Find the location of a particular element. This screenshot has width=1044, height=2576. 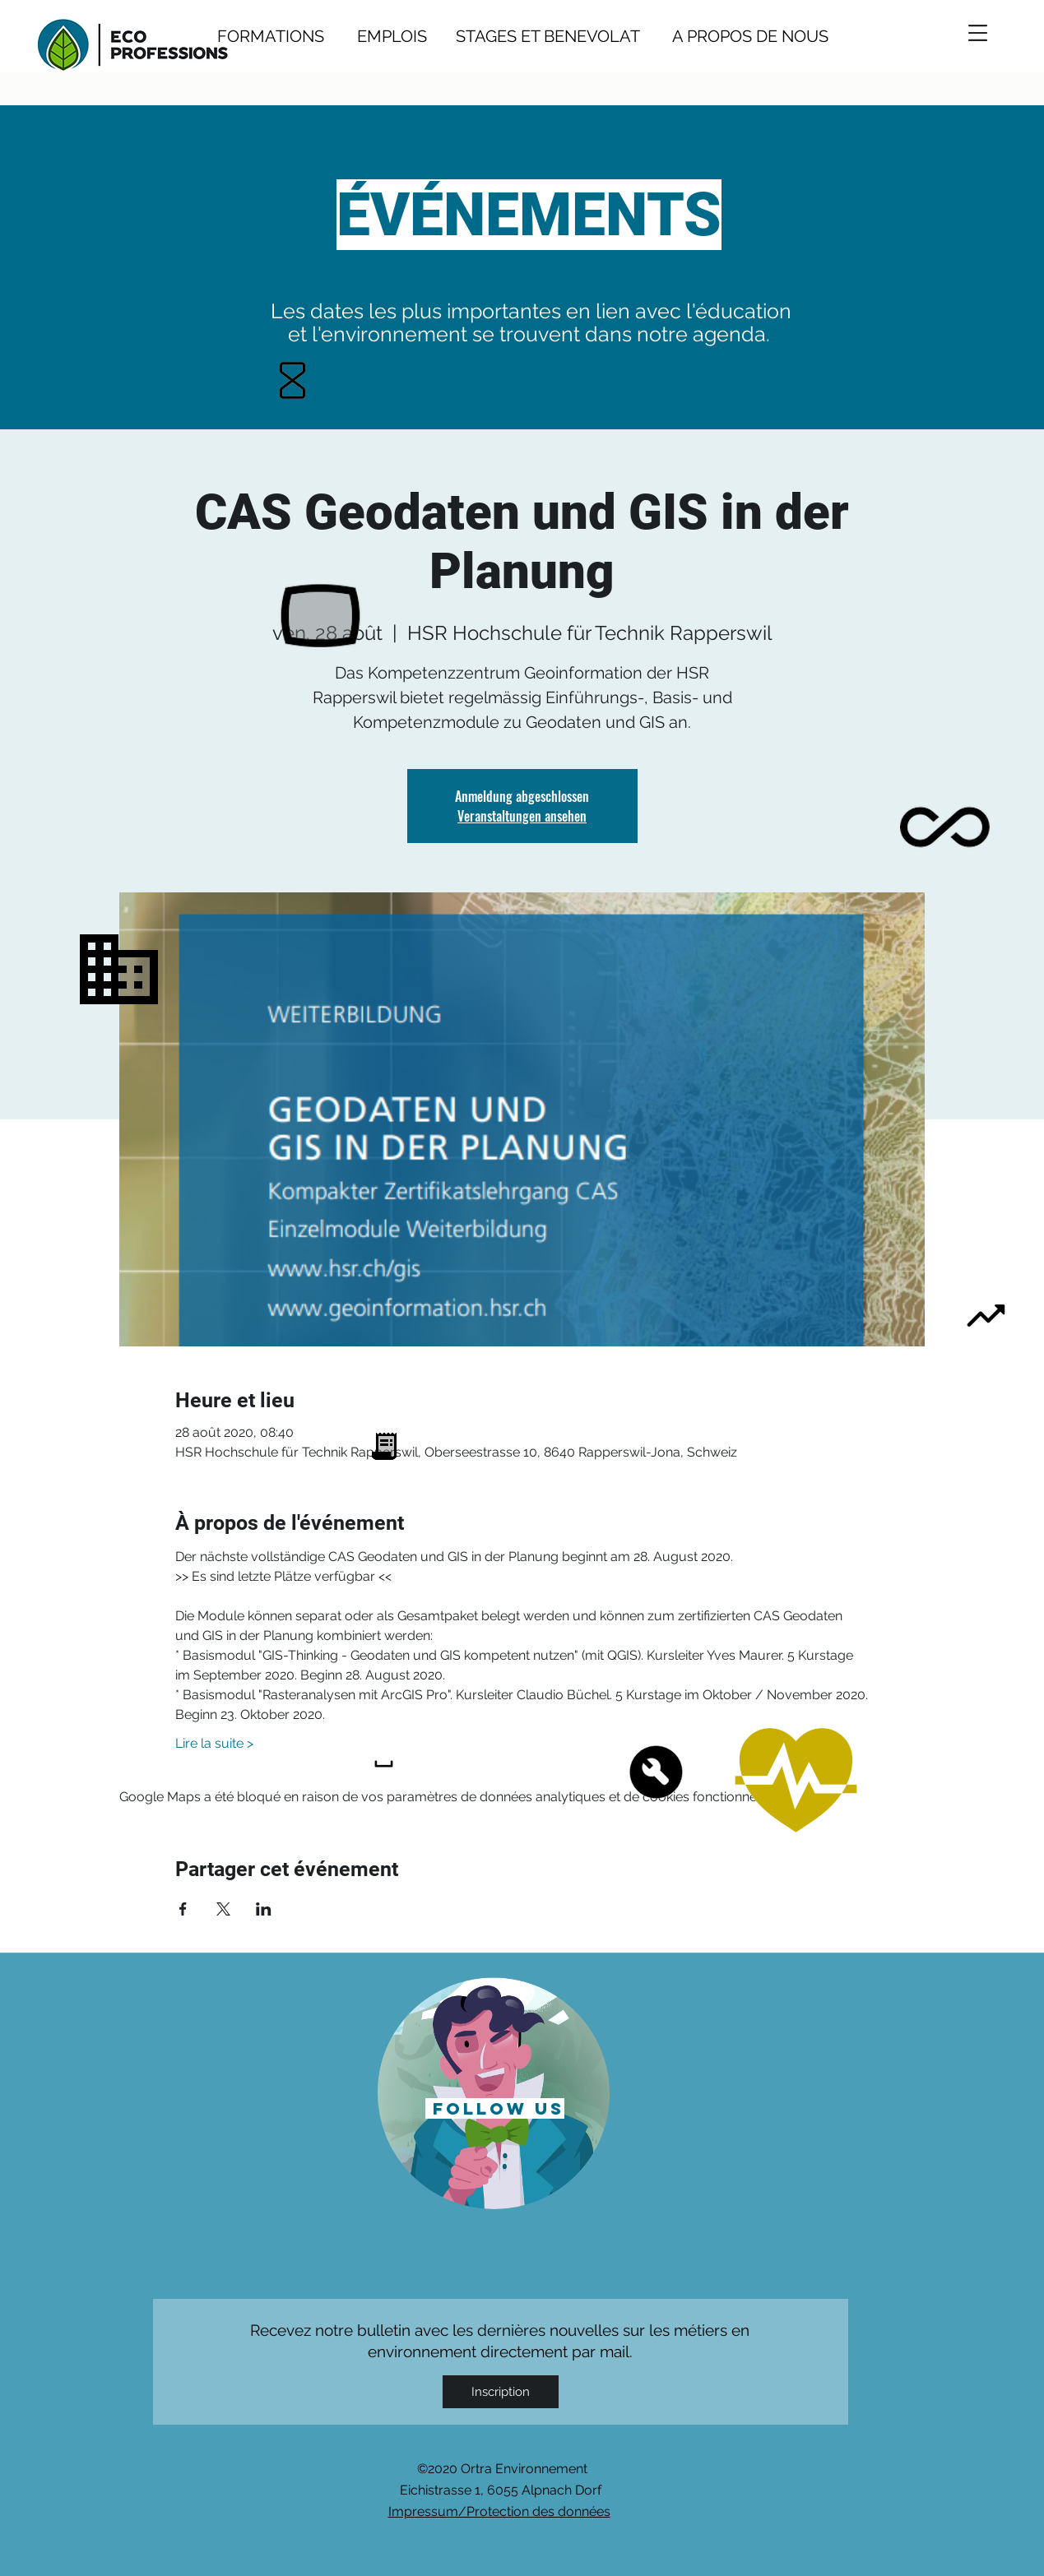

view trending or popular content is located at coordinates (986, 1316).